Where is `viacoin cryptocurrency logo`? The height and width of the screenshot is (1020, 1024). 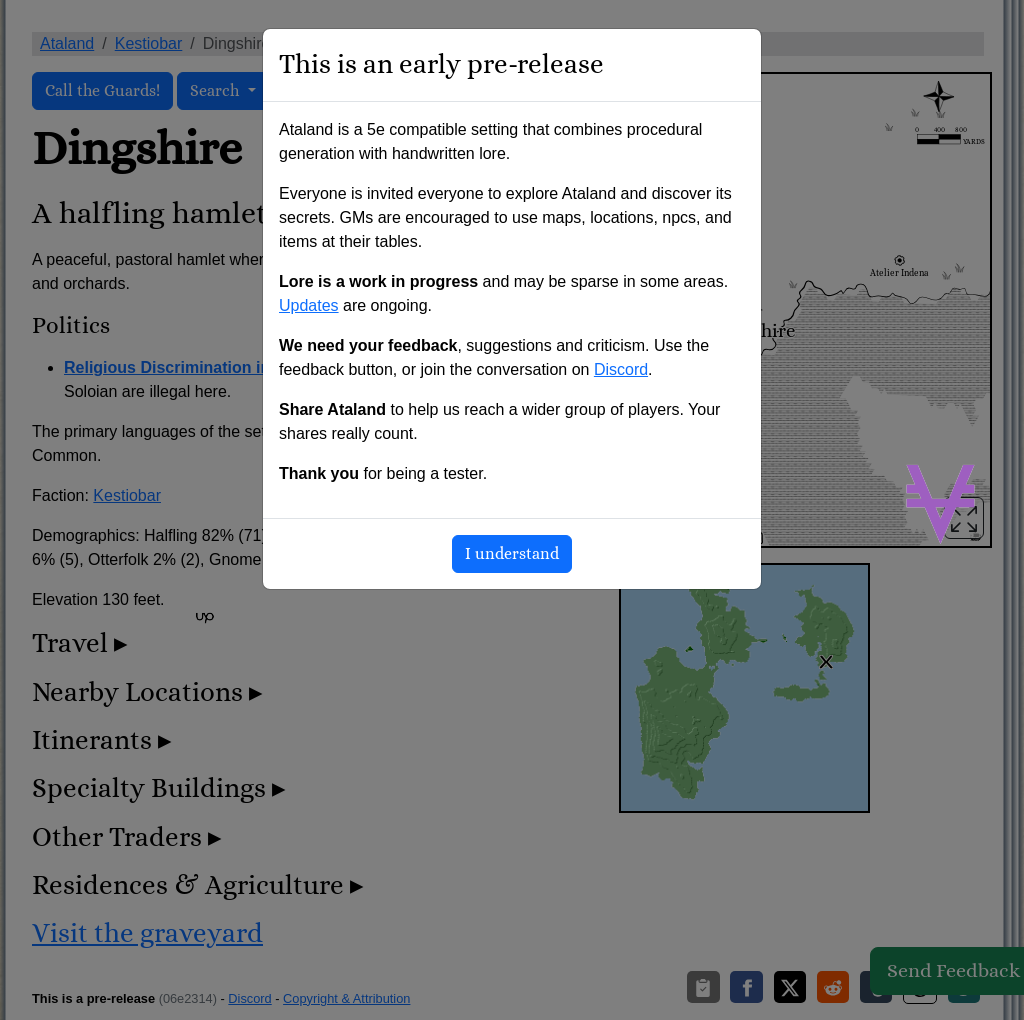
viacoin cryptocurrency logo is located at coordinates (940, 504).